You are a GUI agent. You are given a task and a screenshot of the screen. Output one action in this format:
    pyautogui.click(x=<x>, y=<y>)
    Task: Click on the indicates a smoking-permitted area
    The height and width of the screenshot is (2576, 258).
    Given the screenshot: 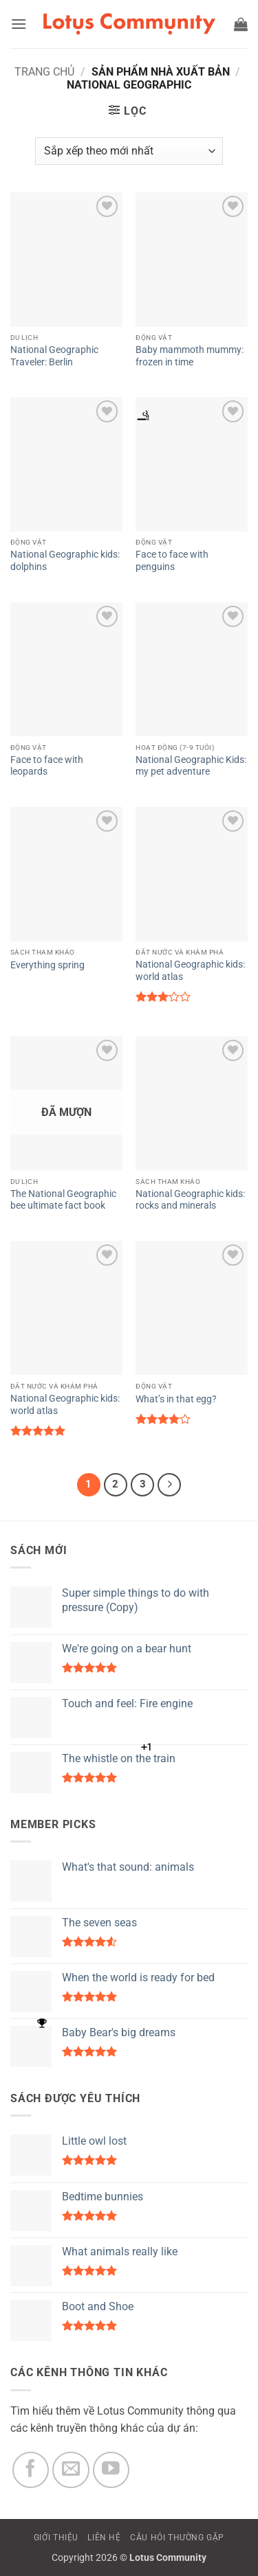 What is the action you would take?
    pyautogui.click(x=143, y=416)
    